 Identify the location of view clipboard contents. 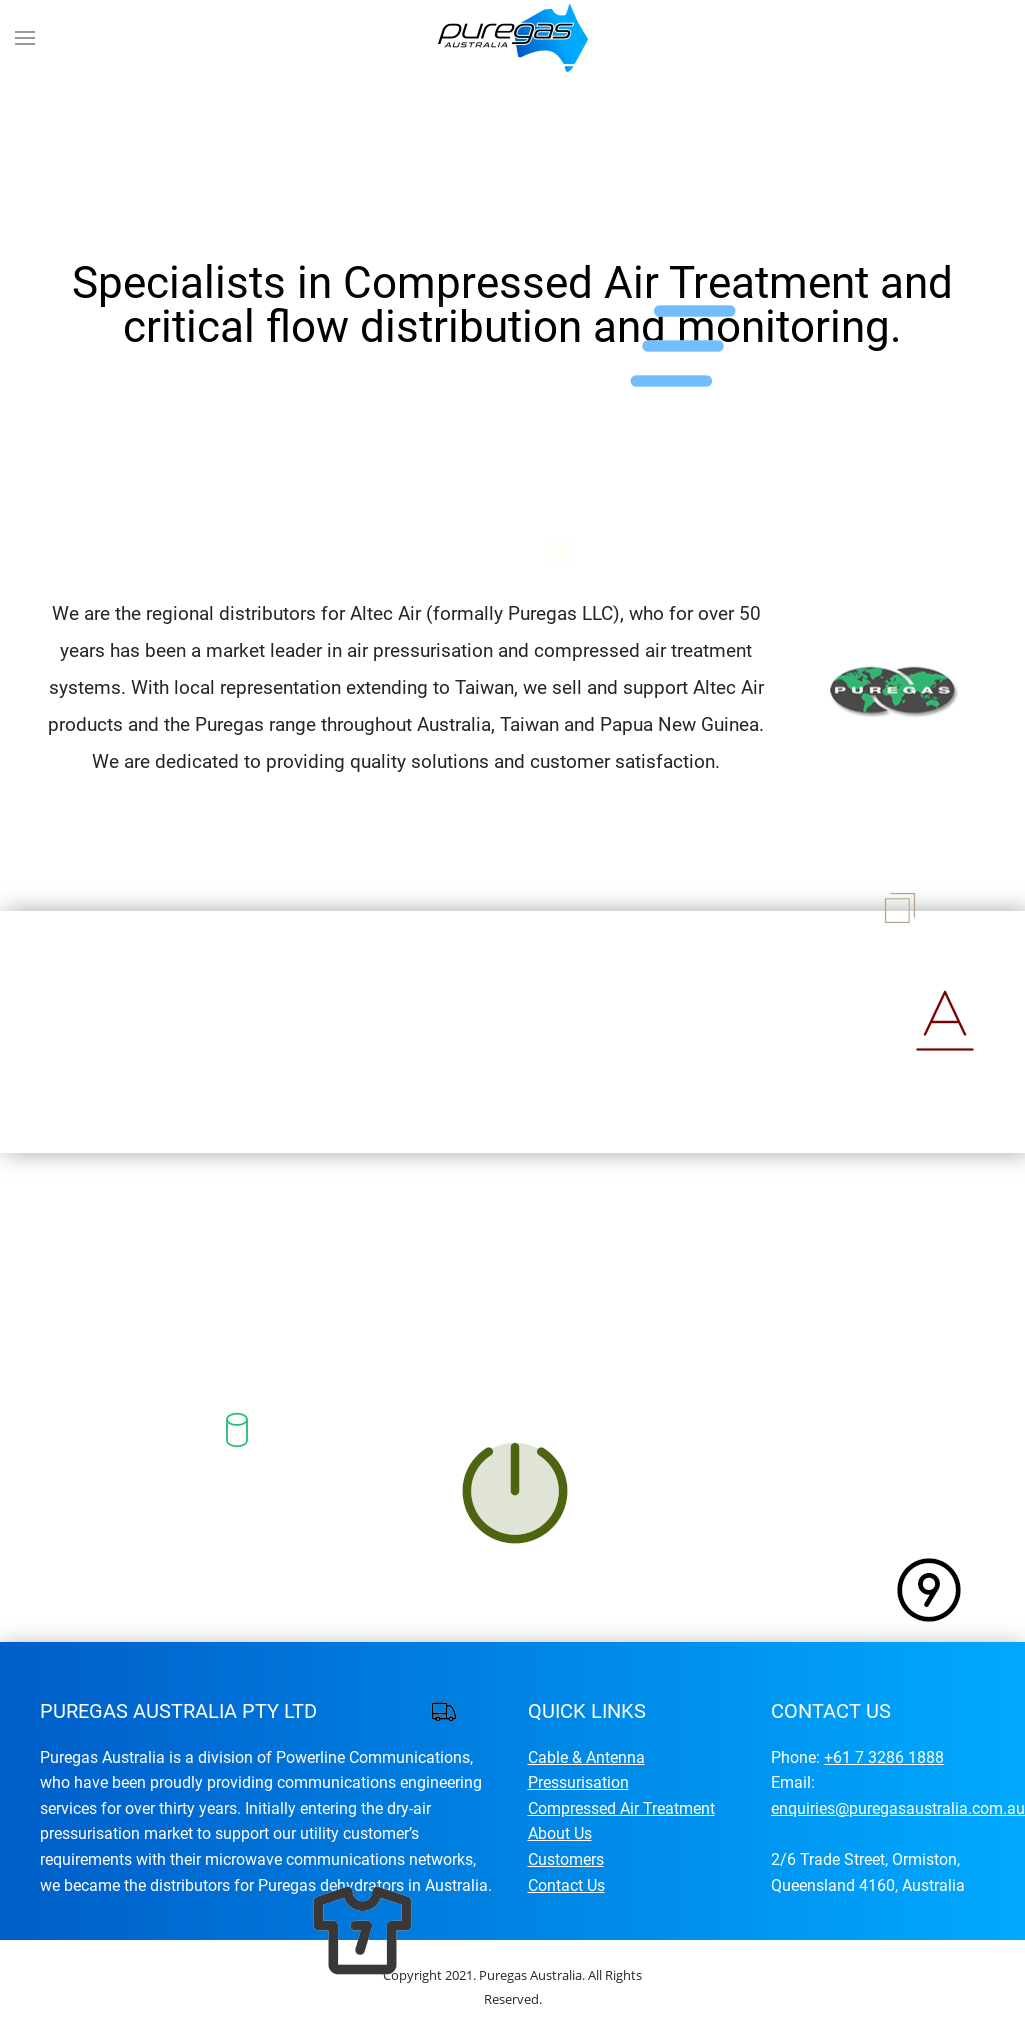
(561, 551).